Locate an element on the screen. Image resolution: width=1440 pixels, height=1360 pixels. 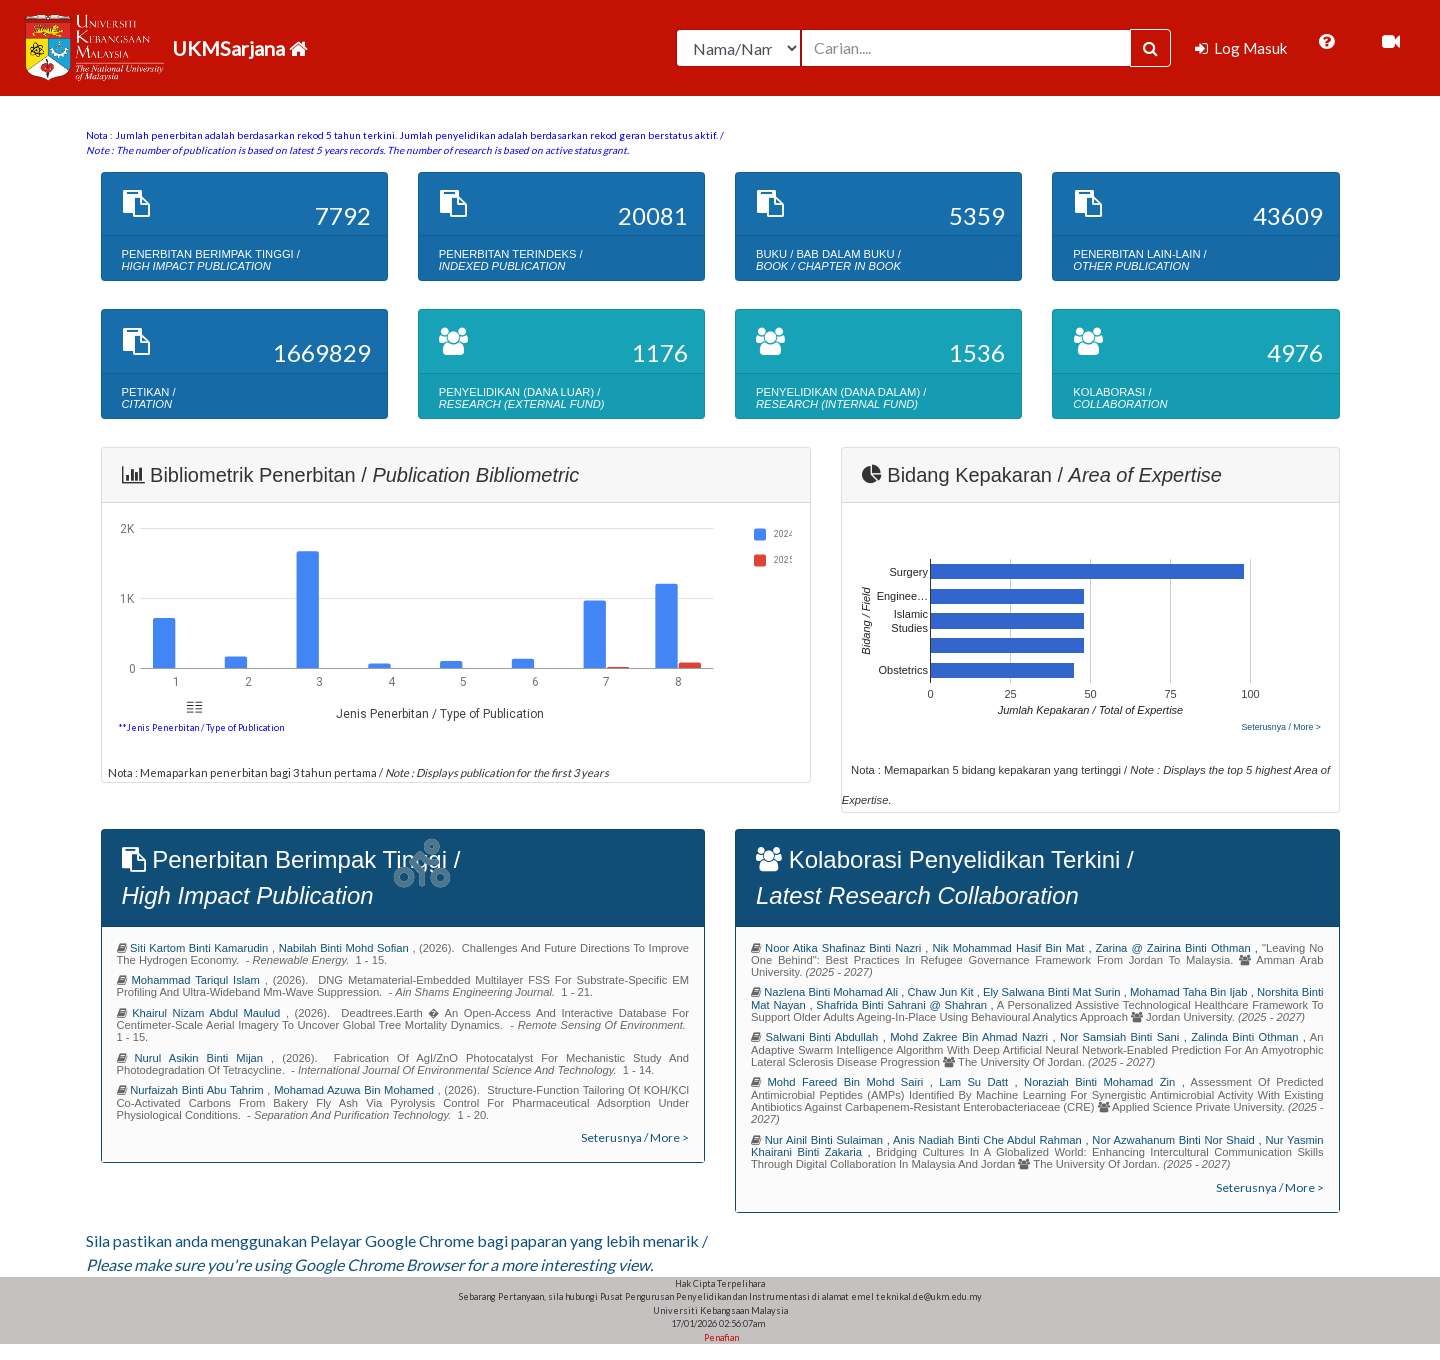
switch to multi-column text layout is located at coordinates (194, 707).